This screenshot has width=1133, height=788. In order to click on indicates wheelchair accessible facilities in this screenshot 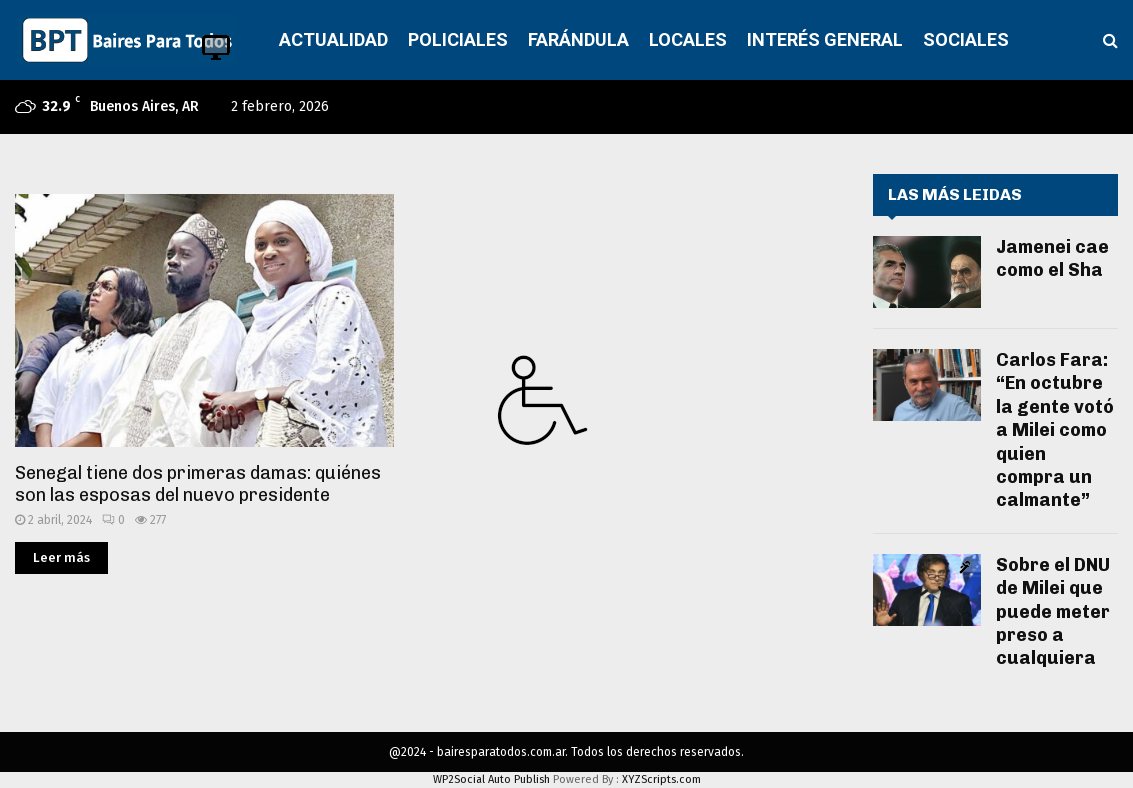, I will do `click(534, 402)`.